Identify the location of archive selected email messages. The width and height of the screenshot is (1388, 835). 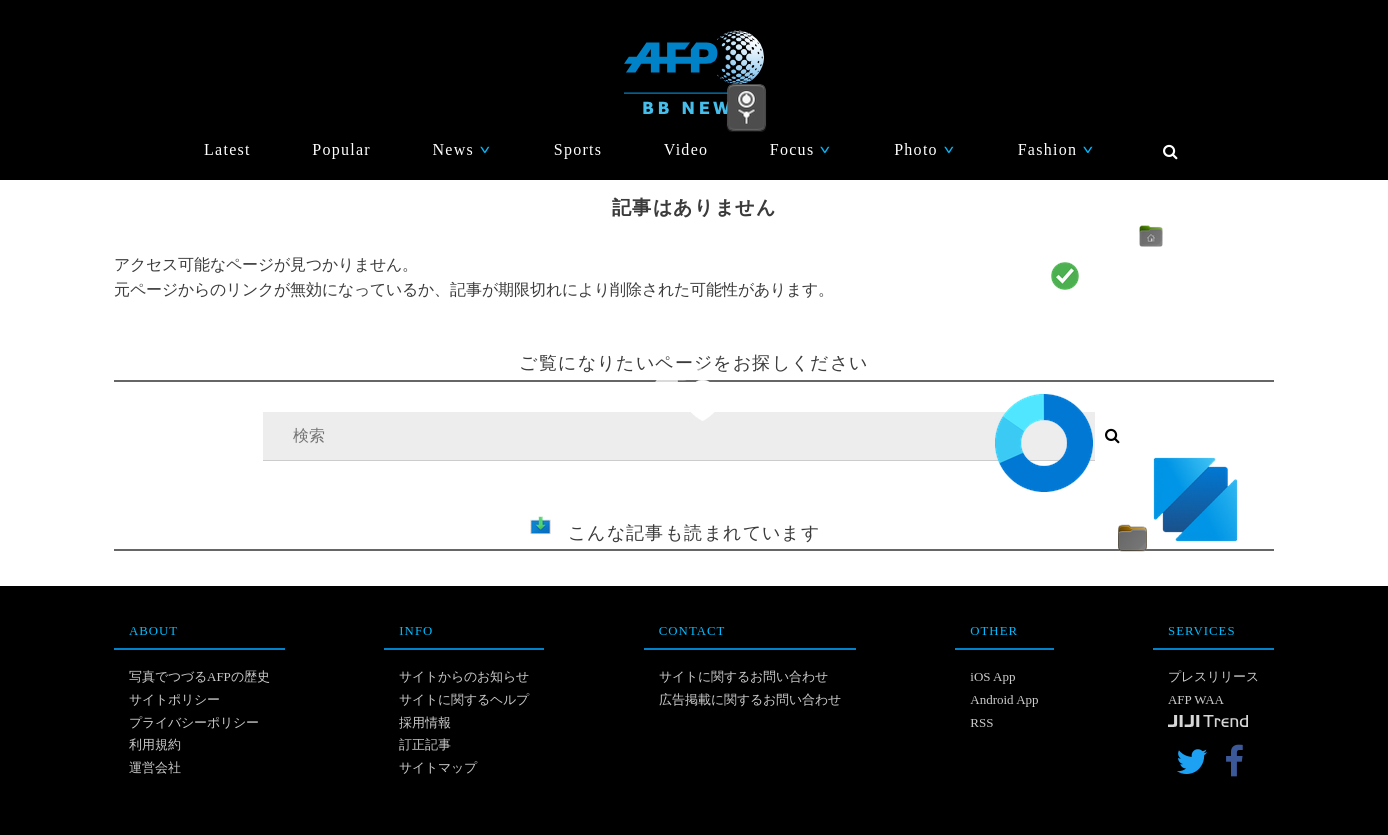
(746, 107).